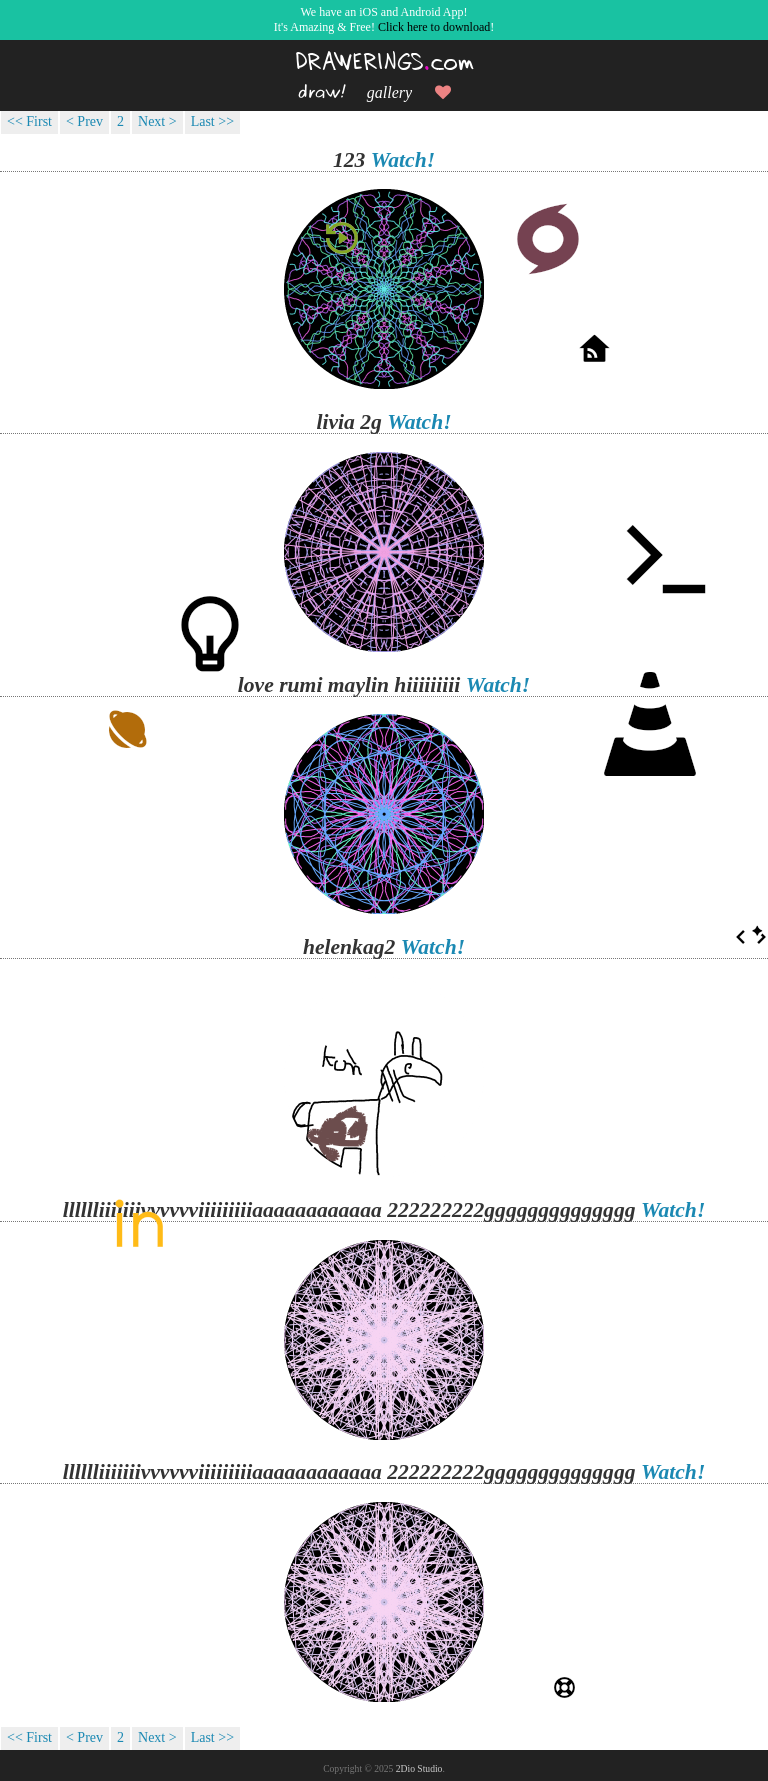 Image resolution: width=768 pixels, height=1781 pixels. What do you see at coordinates (138, 1222) in the screenshot?
I see `connect with LinkedIn` at bounding box center [138, 1222].